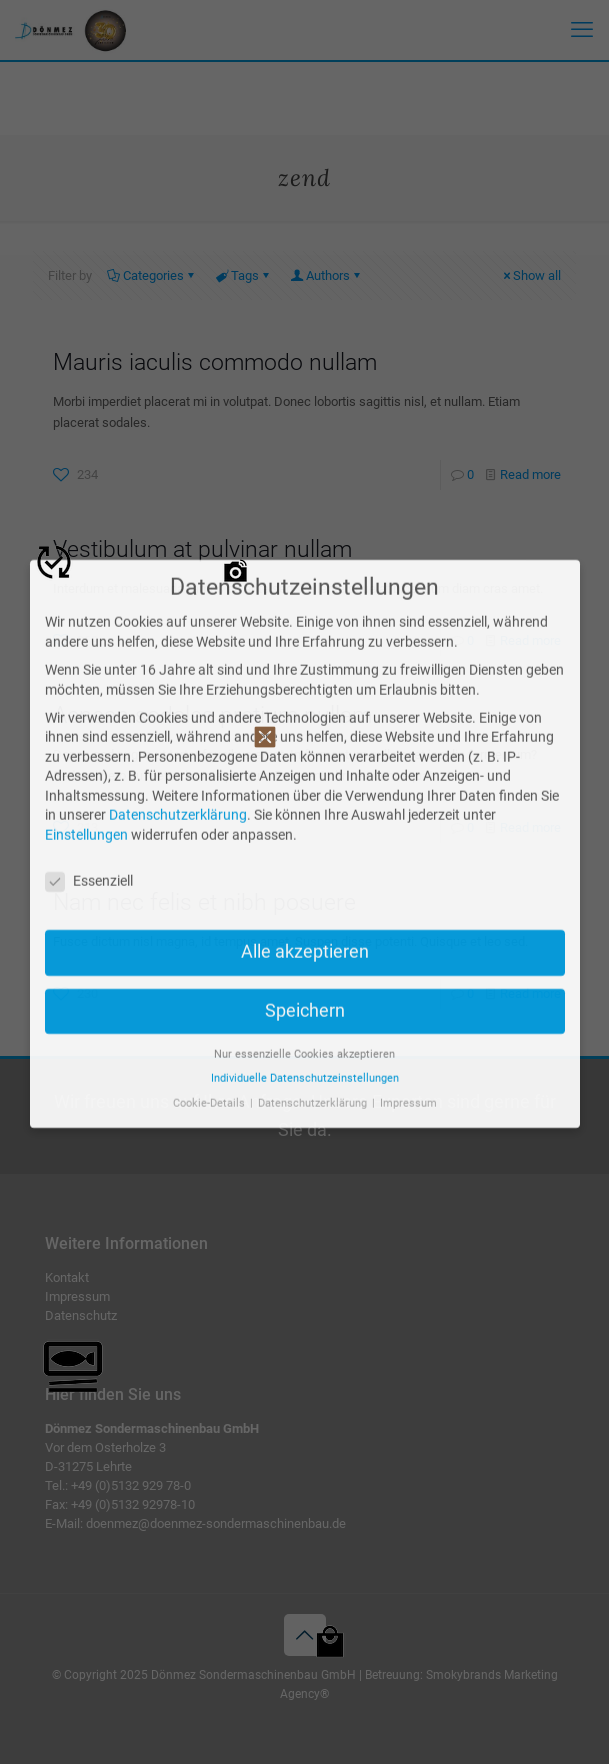 This screenshot has height=1764, width=609. What do you see at coordinates (54, 562) in the screenshot?
I see `indicates content has been published with recent changes` at bounding box center [54, 562].